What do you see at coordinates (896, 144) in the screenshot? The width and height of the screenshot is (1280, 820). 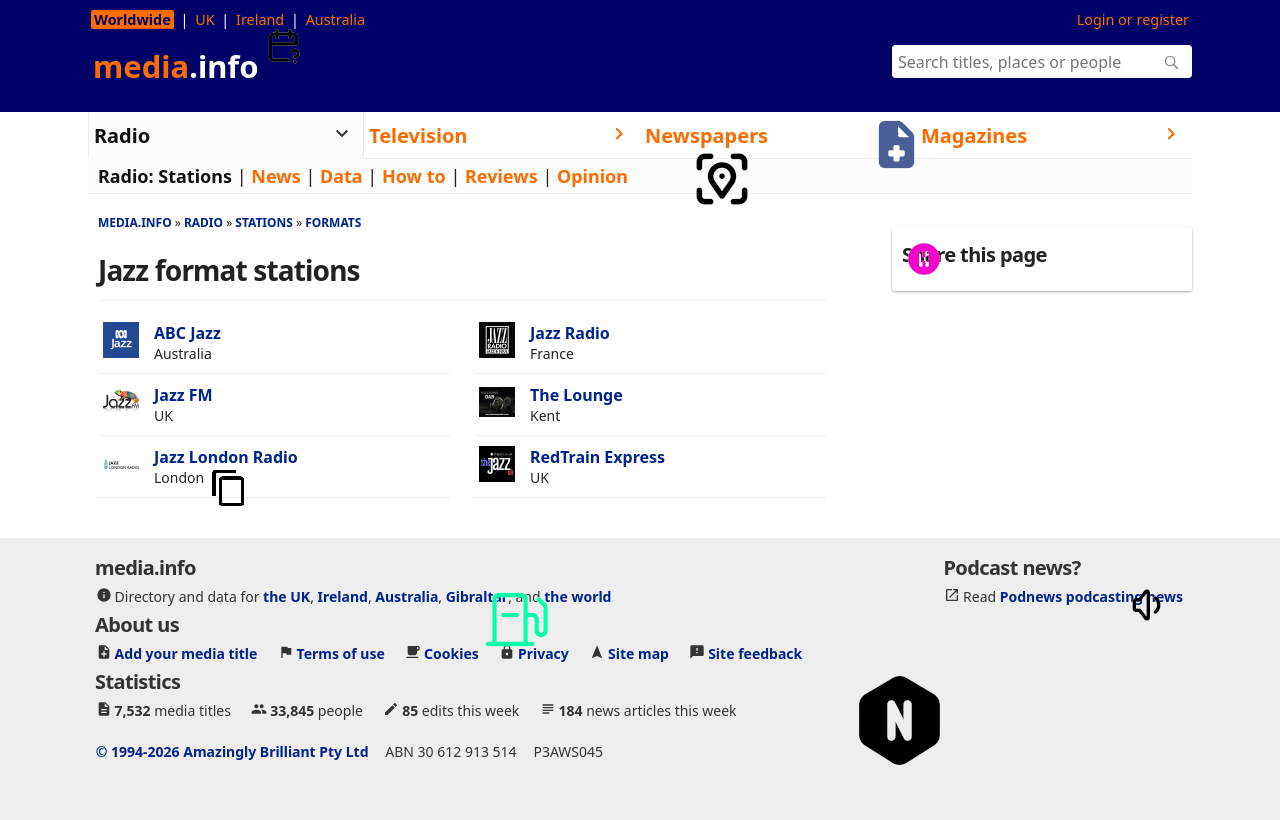 I see `access medical records or health documents` at bounding box center [896, 144].